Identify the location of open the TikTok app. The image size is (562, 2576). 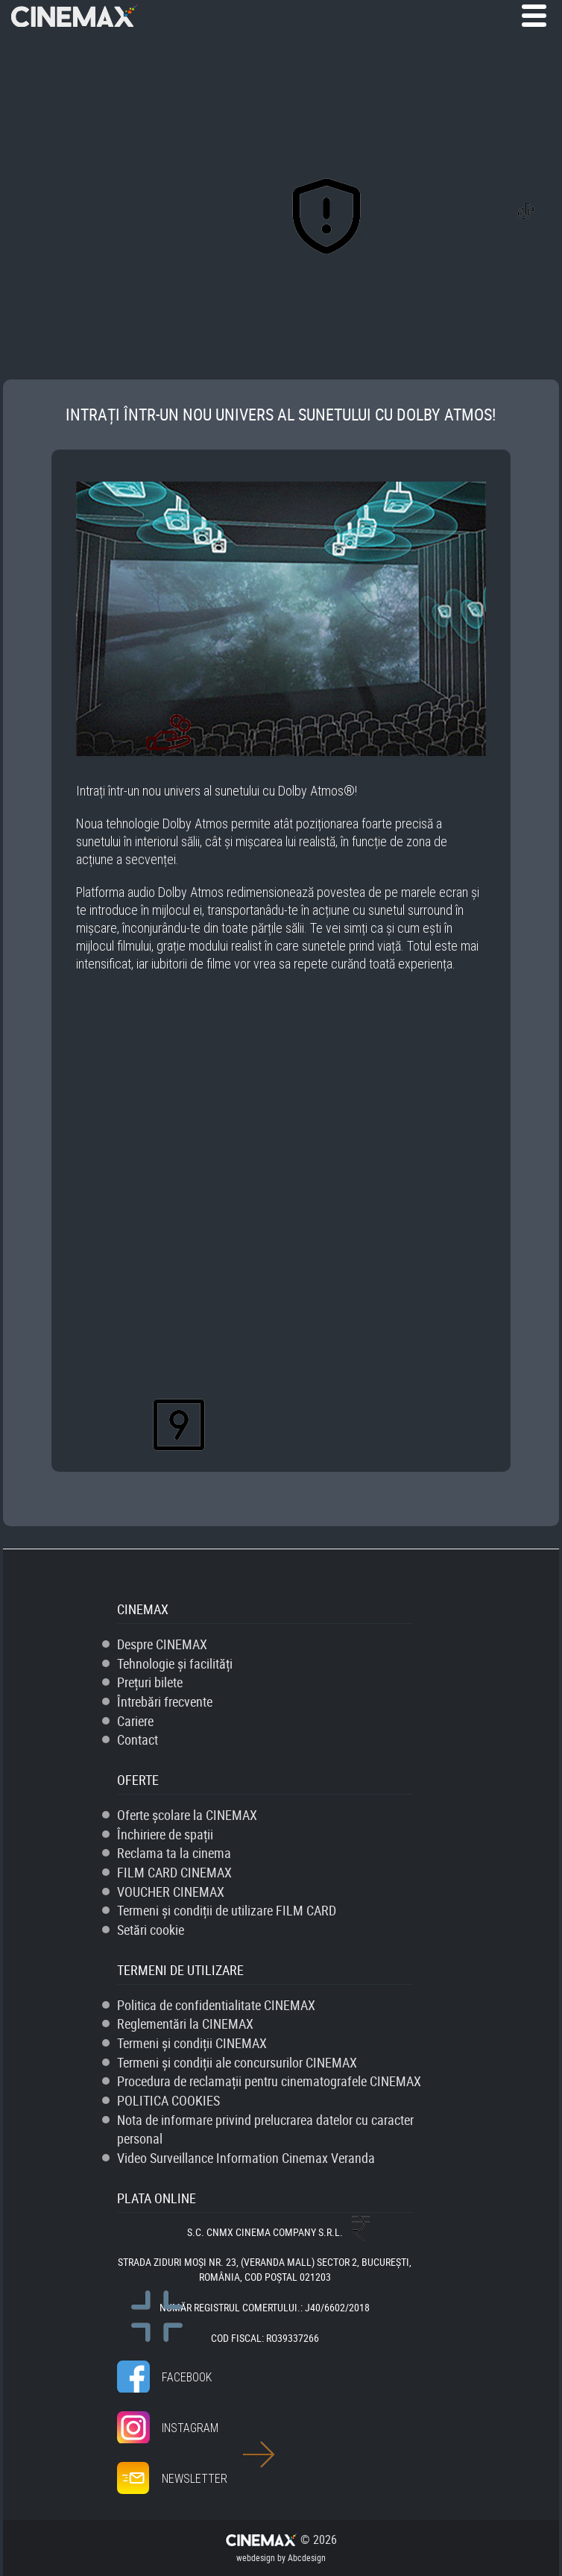
(525, 211).